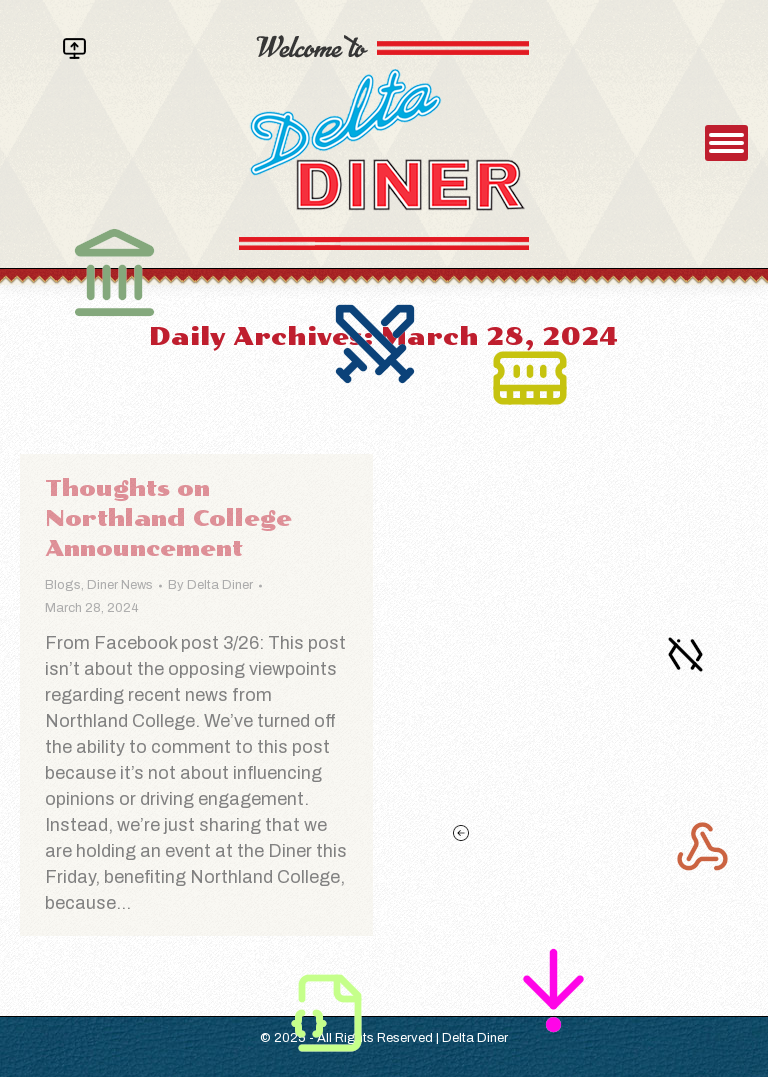  I want to click on go back to the previous screen, so click(461, 833).